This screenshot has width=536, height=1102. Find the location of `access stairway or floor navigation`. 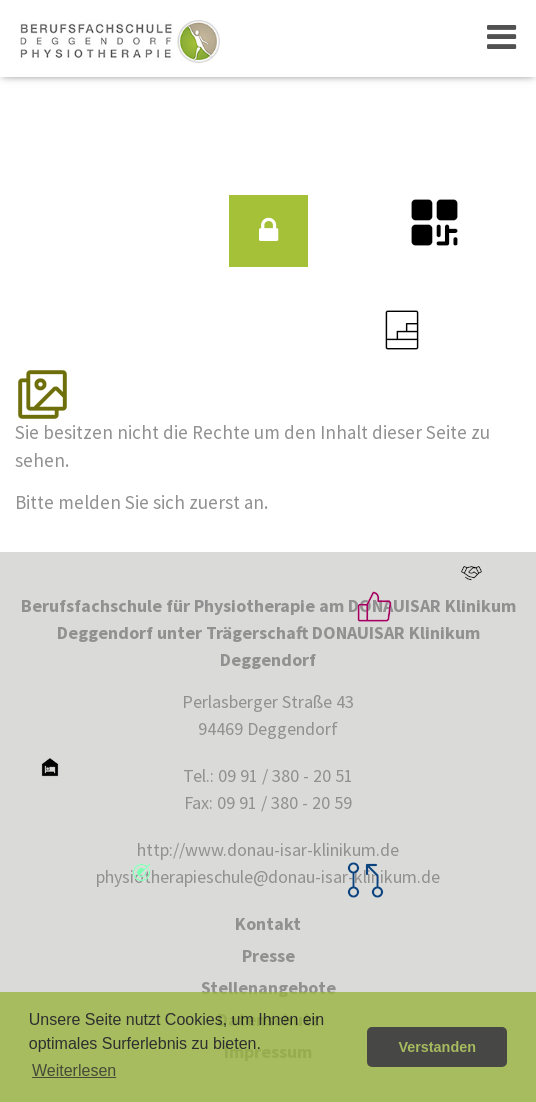

access stairway or floor navigation is located at coordinates (402, 330).